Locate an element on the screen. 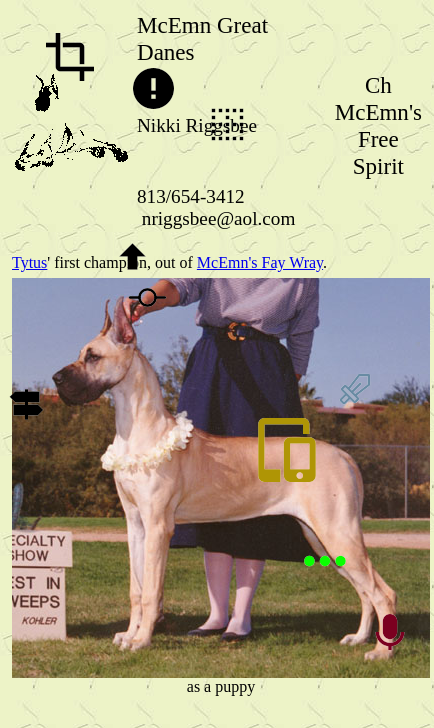  access more options or actions is located at coordinates (325, 561).